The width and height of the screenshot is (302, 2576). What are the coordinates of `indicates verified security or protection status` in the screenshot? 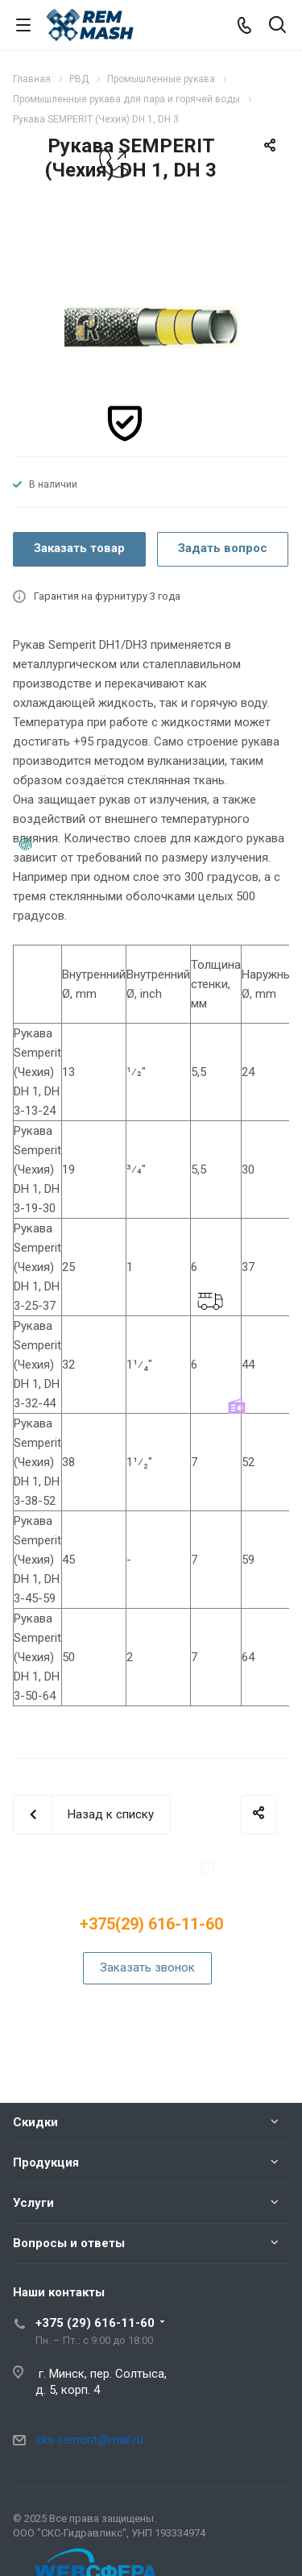 It's located at (125, 422).